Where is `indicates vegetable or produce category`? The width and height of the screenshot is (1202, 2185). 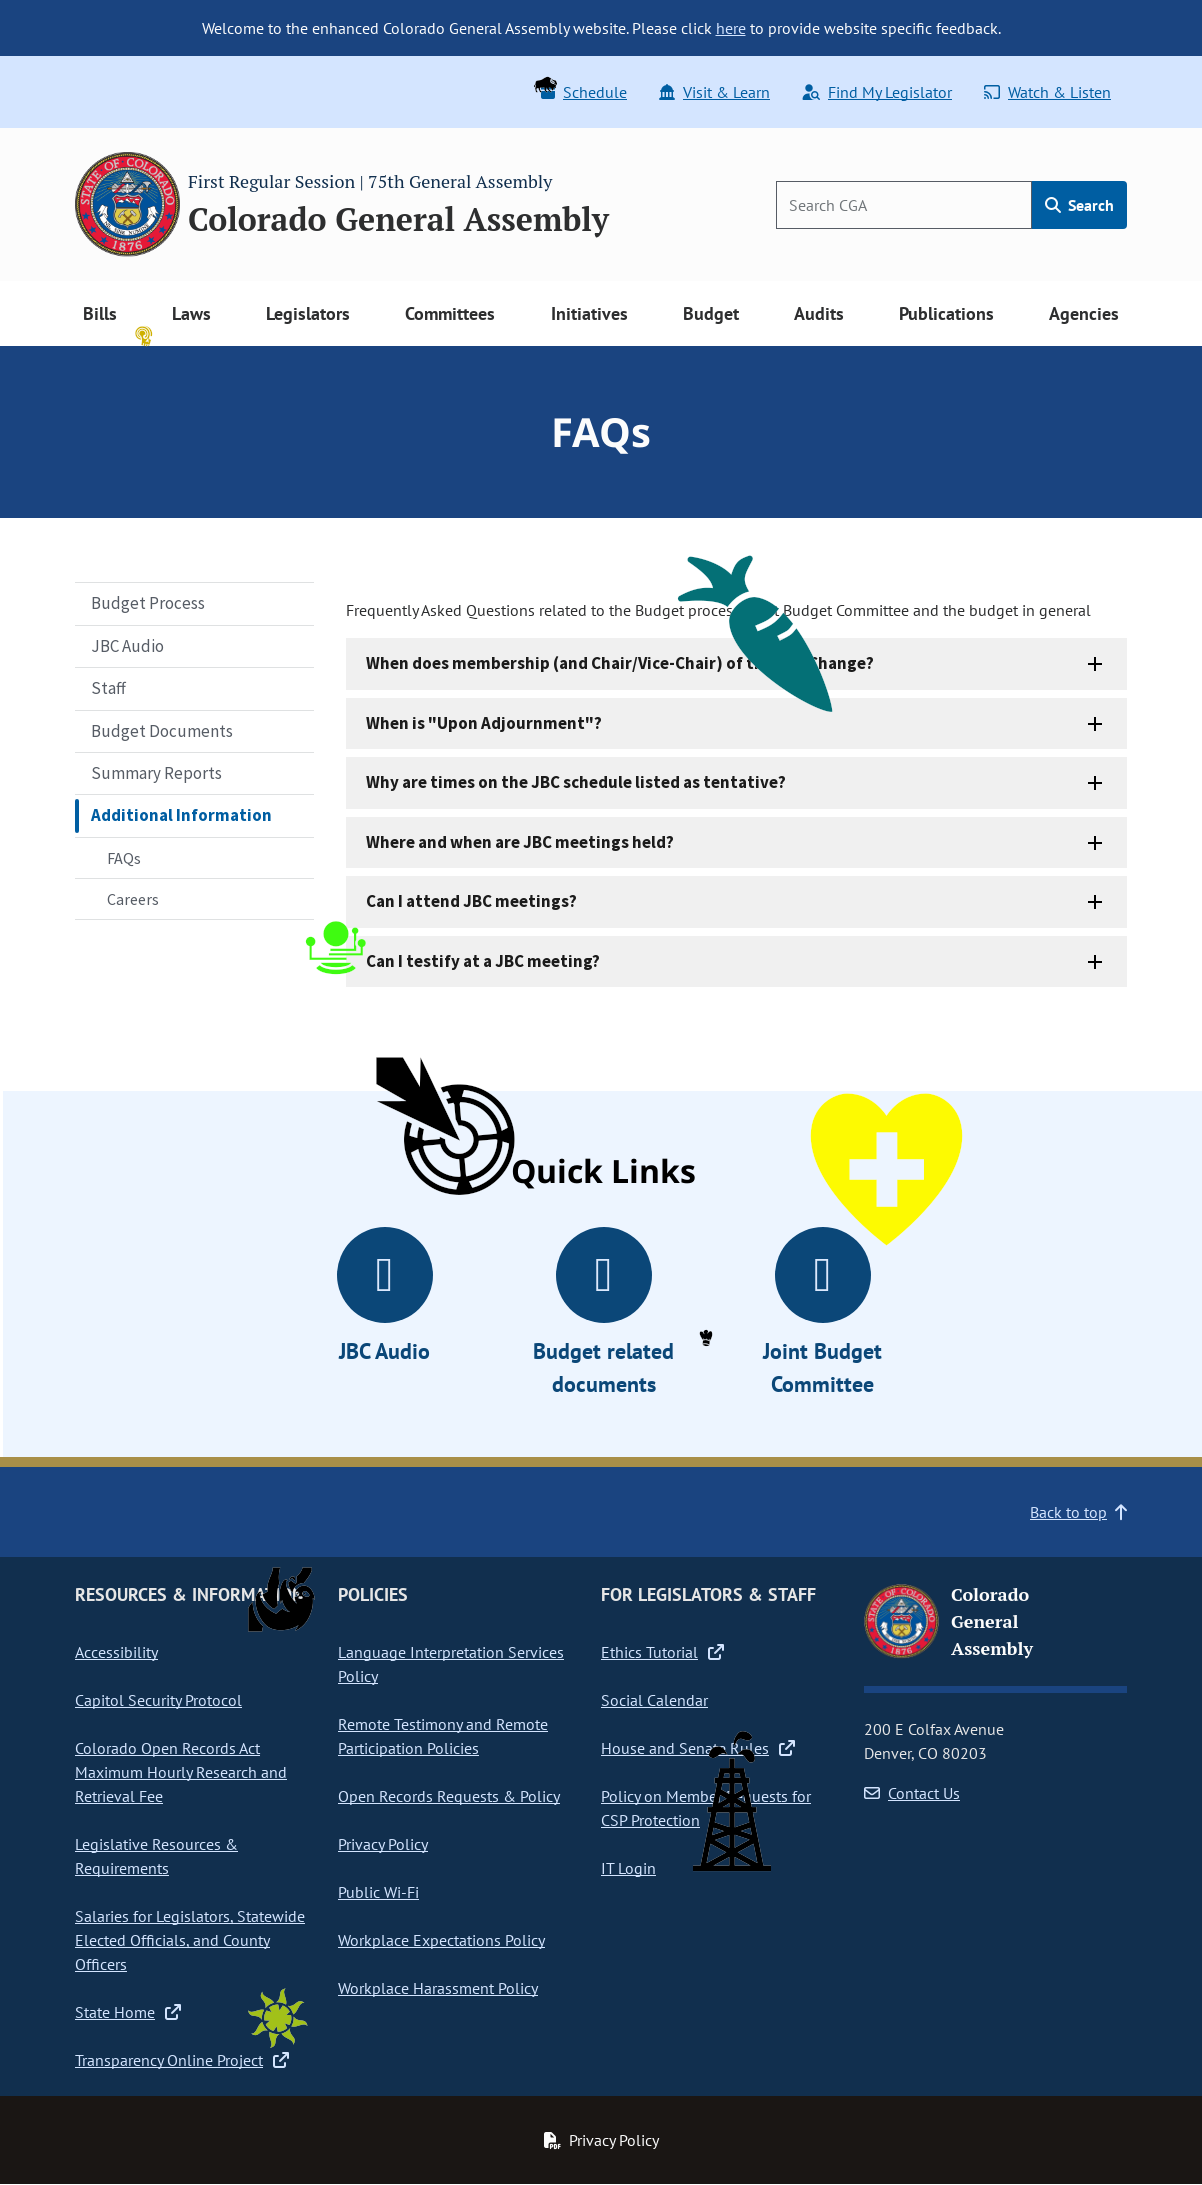 indicates vegetable or produce category is located at coordinates (759, 636).